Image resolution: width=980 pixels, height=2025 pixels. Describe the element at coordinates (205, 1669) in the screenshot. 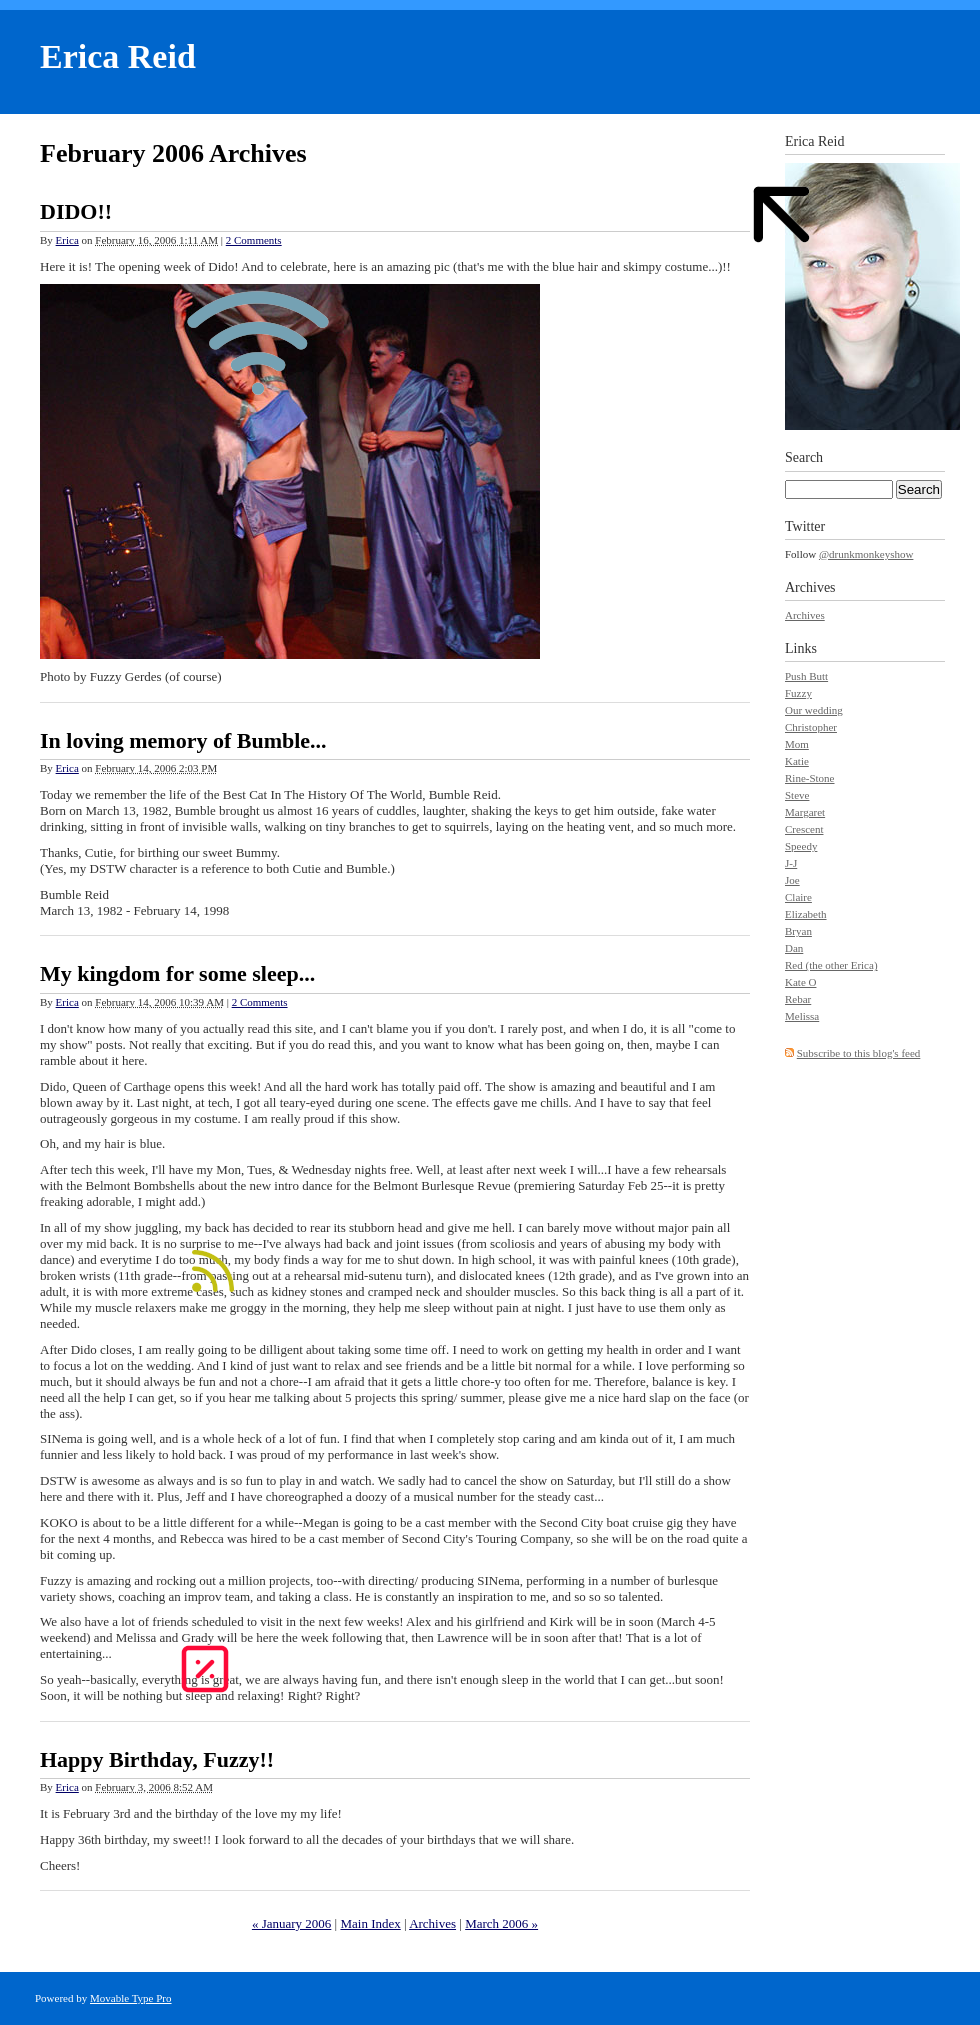

I see `view discount or percentage-based pricing` at that location.